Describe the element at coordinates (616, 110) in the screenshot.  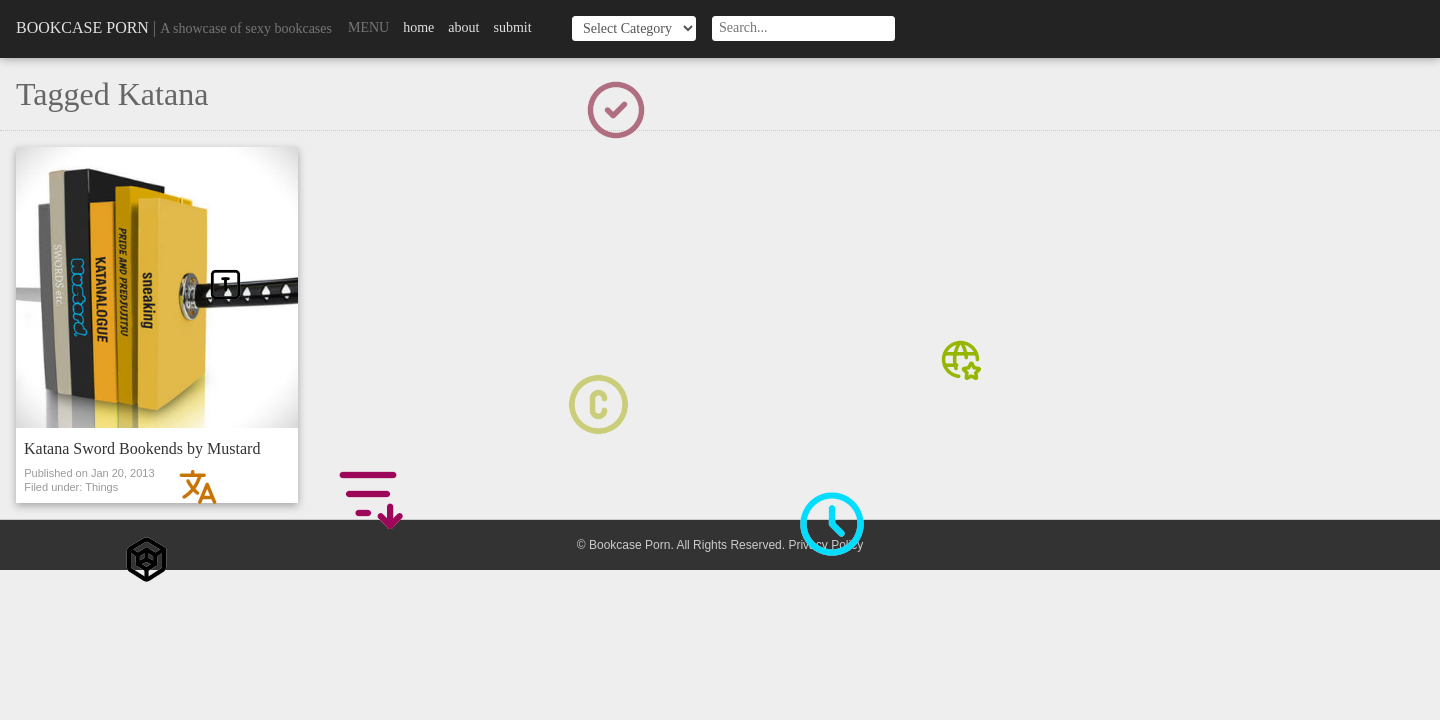
I see `indicates a completed or successful action` at that location.